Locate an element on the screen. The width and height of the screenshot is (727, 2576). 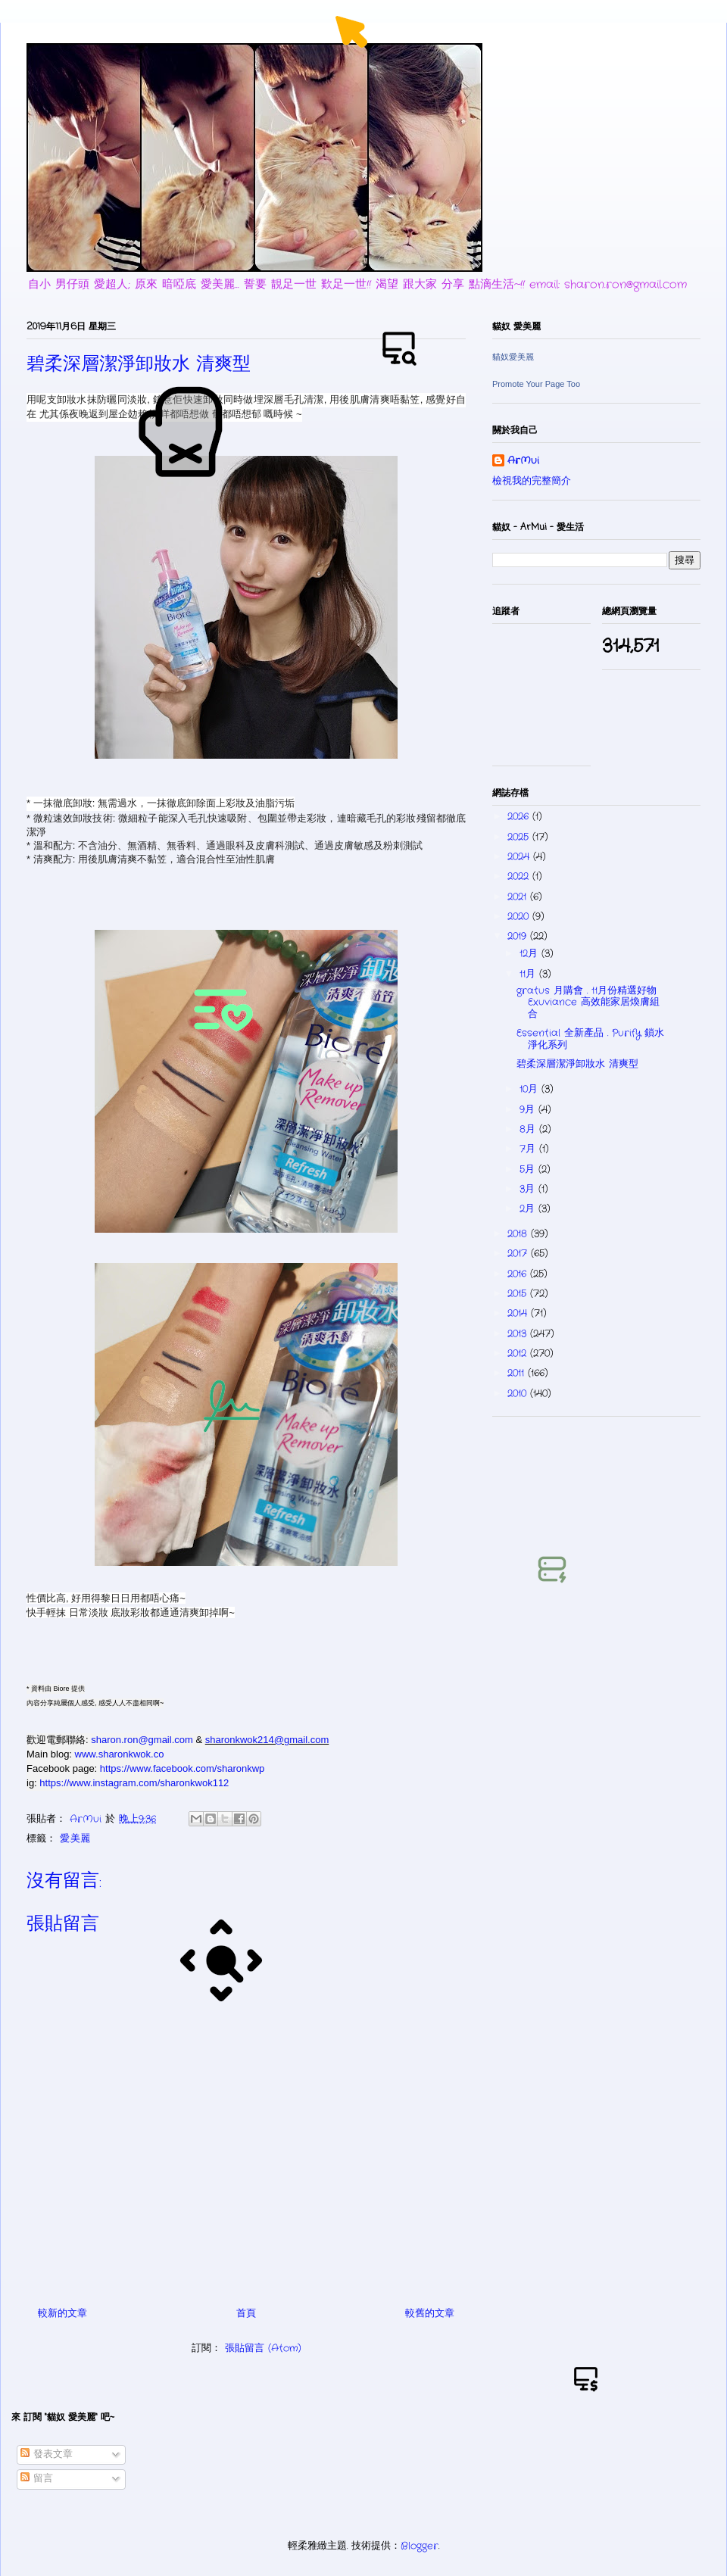
server power status or electrical connection is located at coordinates (552, 1569).